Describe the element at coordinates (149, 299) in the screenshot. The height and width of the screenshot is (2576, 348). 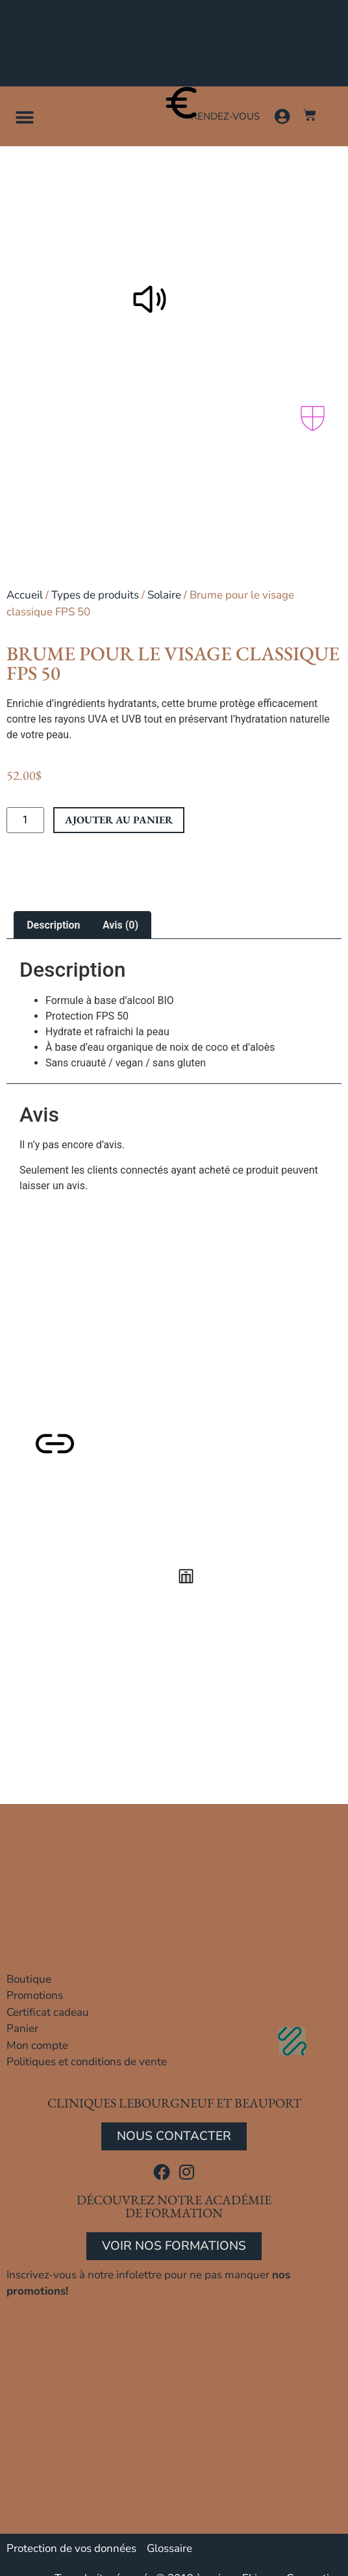
I see `adjust audio volume to medium level` at that location.